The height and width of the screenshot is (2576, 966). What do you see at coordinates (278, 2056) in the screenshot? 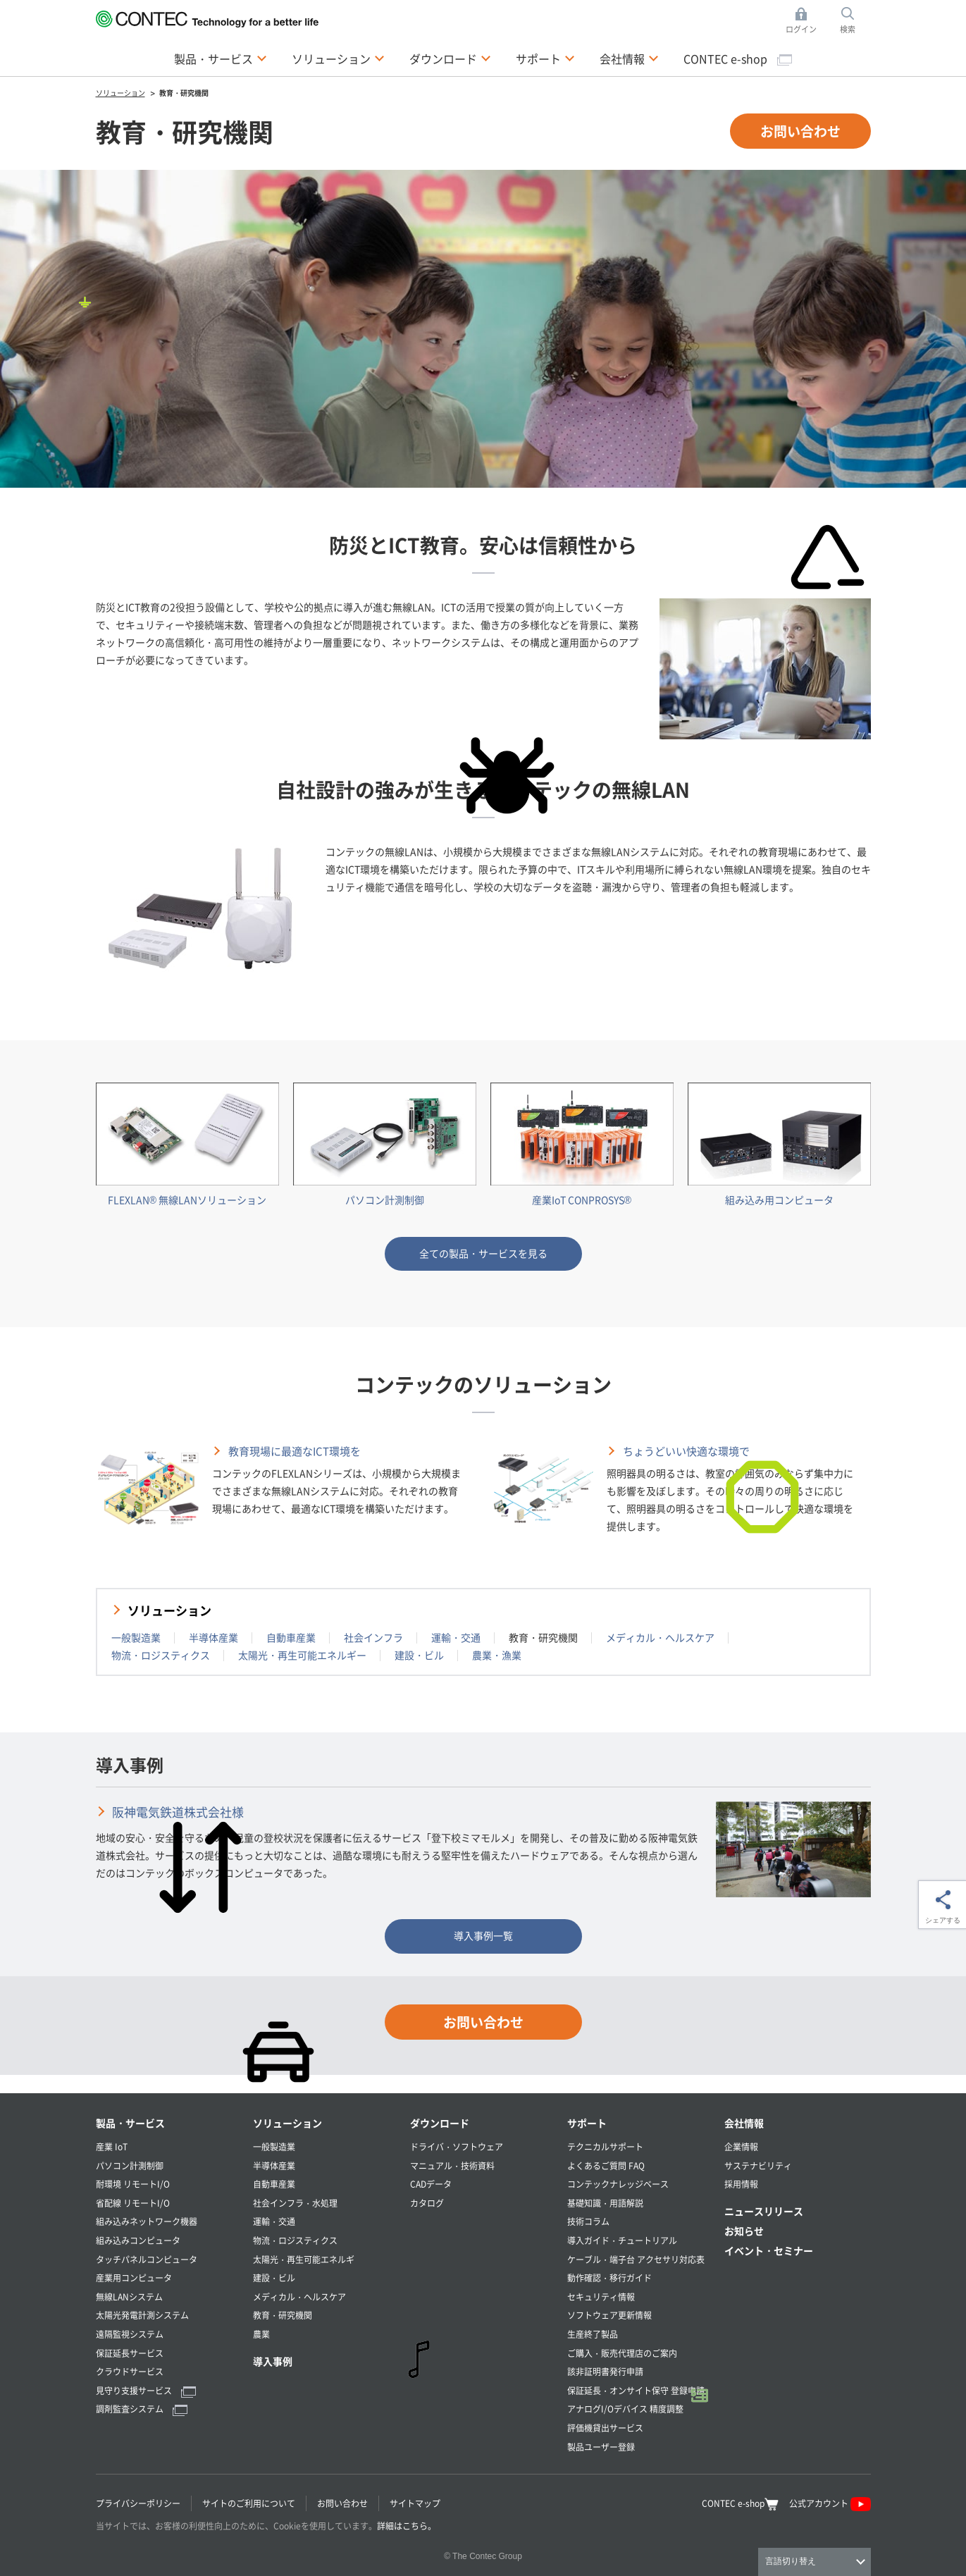
I see `report an emergency or contact police` at bounding box center [278, 2056].